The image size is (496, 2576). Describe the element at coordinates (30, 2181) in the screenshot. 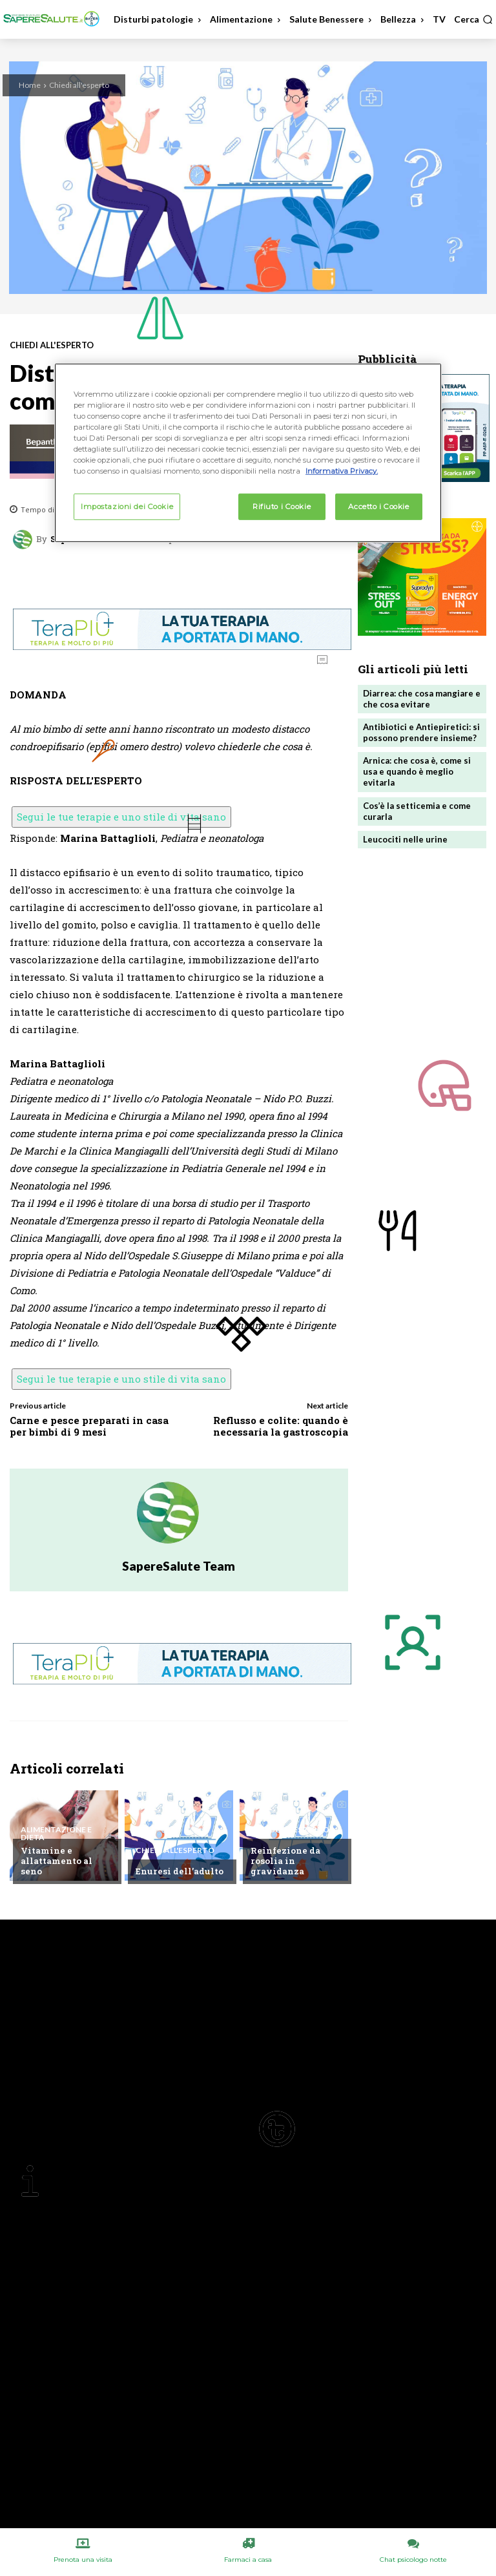

I see `view more information or details` at that location.